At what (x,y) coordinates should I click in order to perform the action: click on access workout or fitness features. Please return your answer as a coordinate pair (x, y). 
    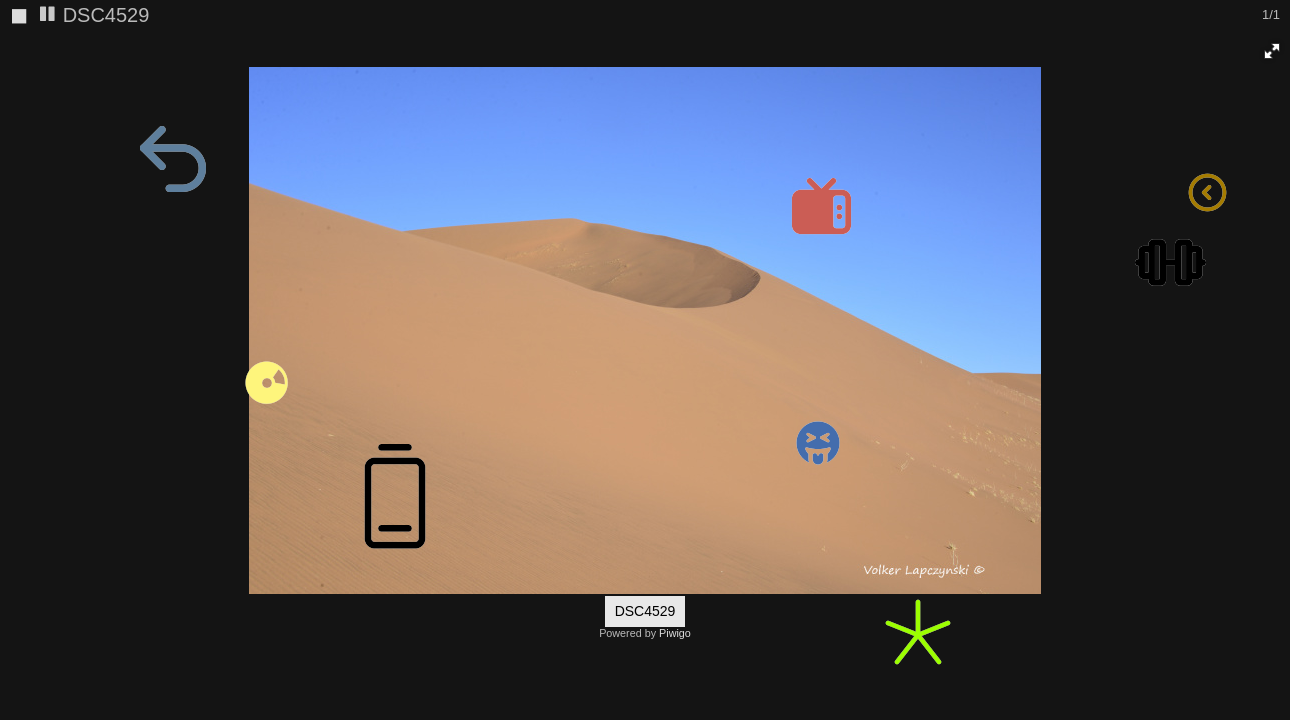
    Looking at the image, I should click on (1170, 262).